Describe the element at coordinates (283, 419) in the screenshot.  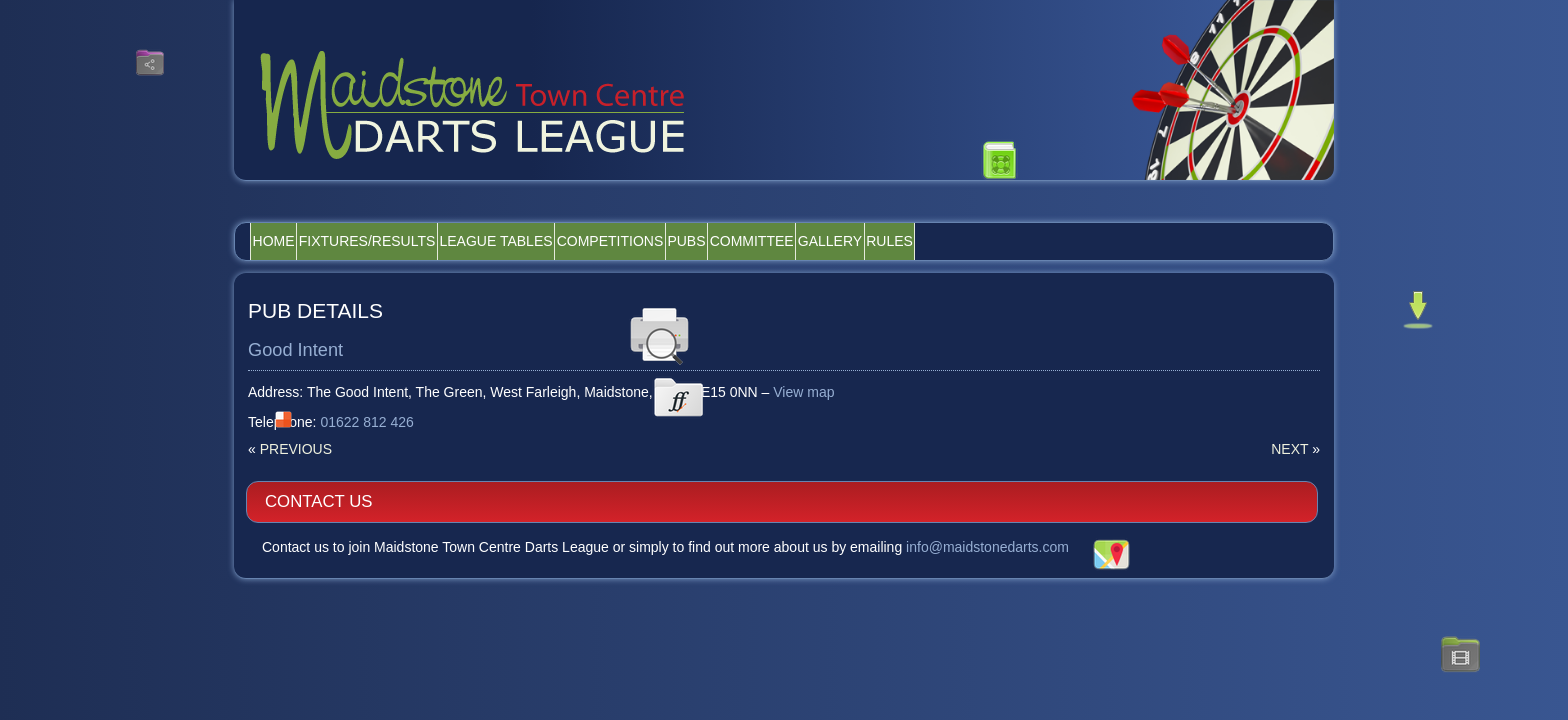
I see `switch to the top-left workspace` at that location.